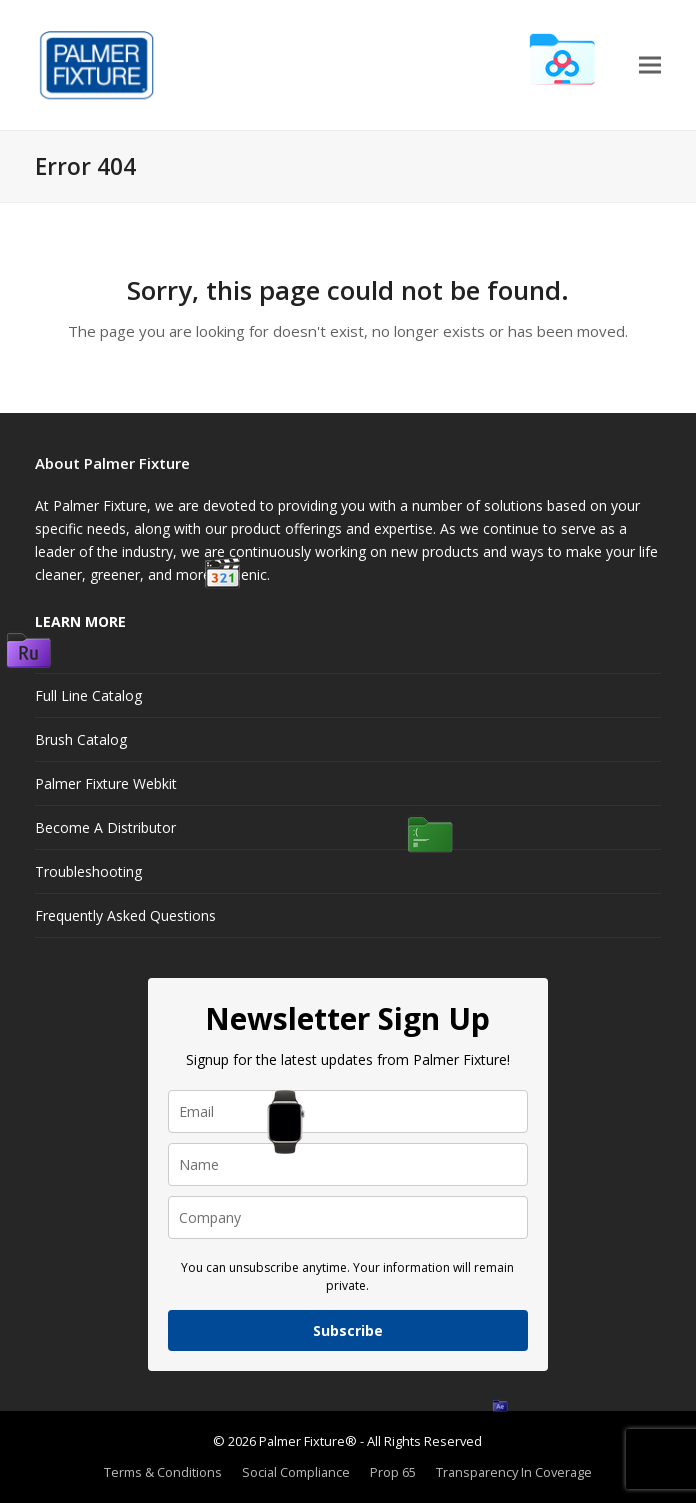 Image resolution: width=696 pixels, height=1503 pixels. I want to click on open folder containing Adobe Rush project files, so click(28, 651).